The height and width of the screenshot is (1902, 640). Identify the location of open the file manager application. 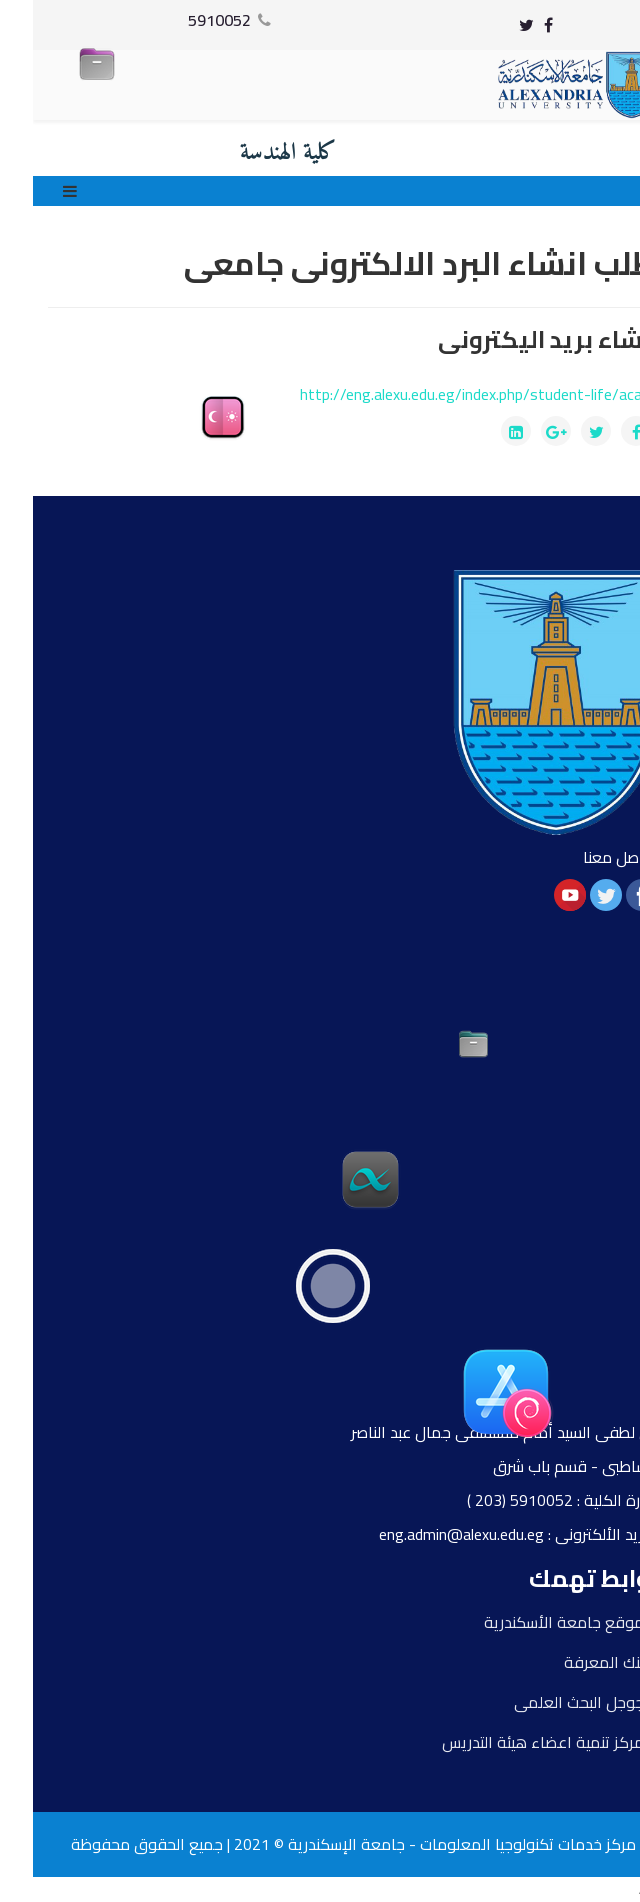
(97, 64).